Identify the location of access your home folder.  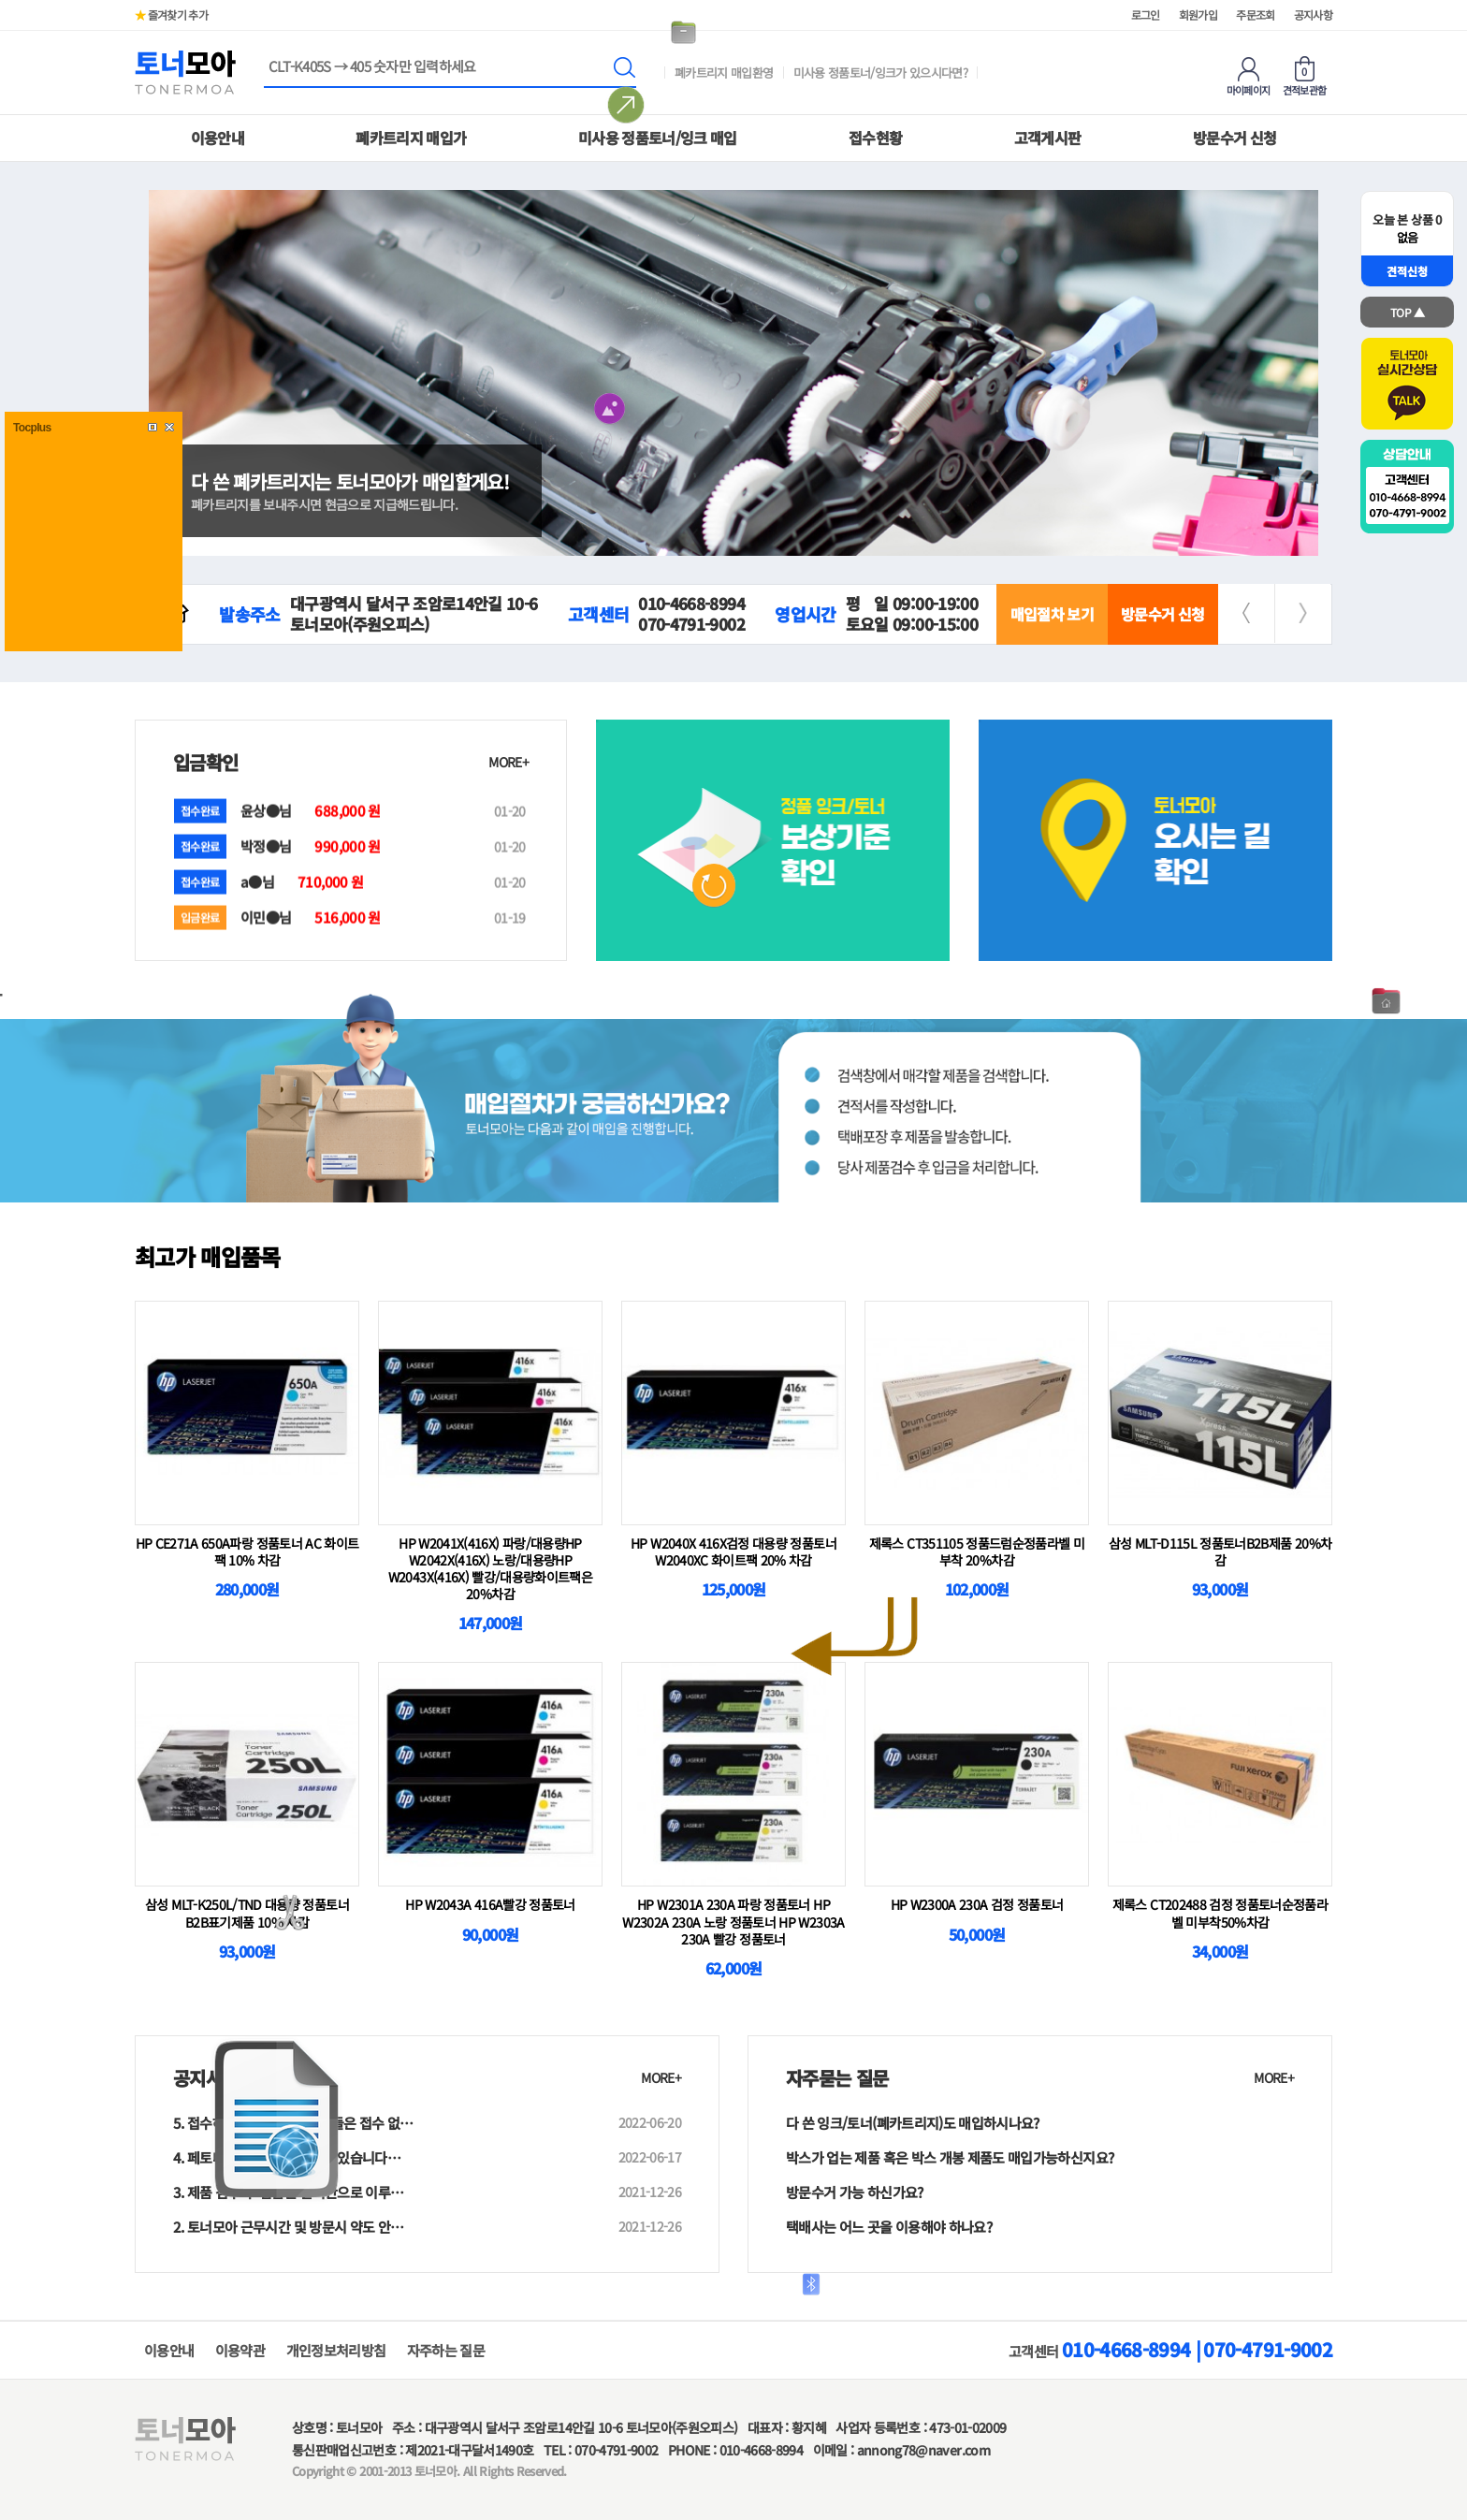
(1386, 1000).